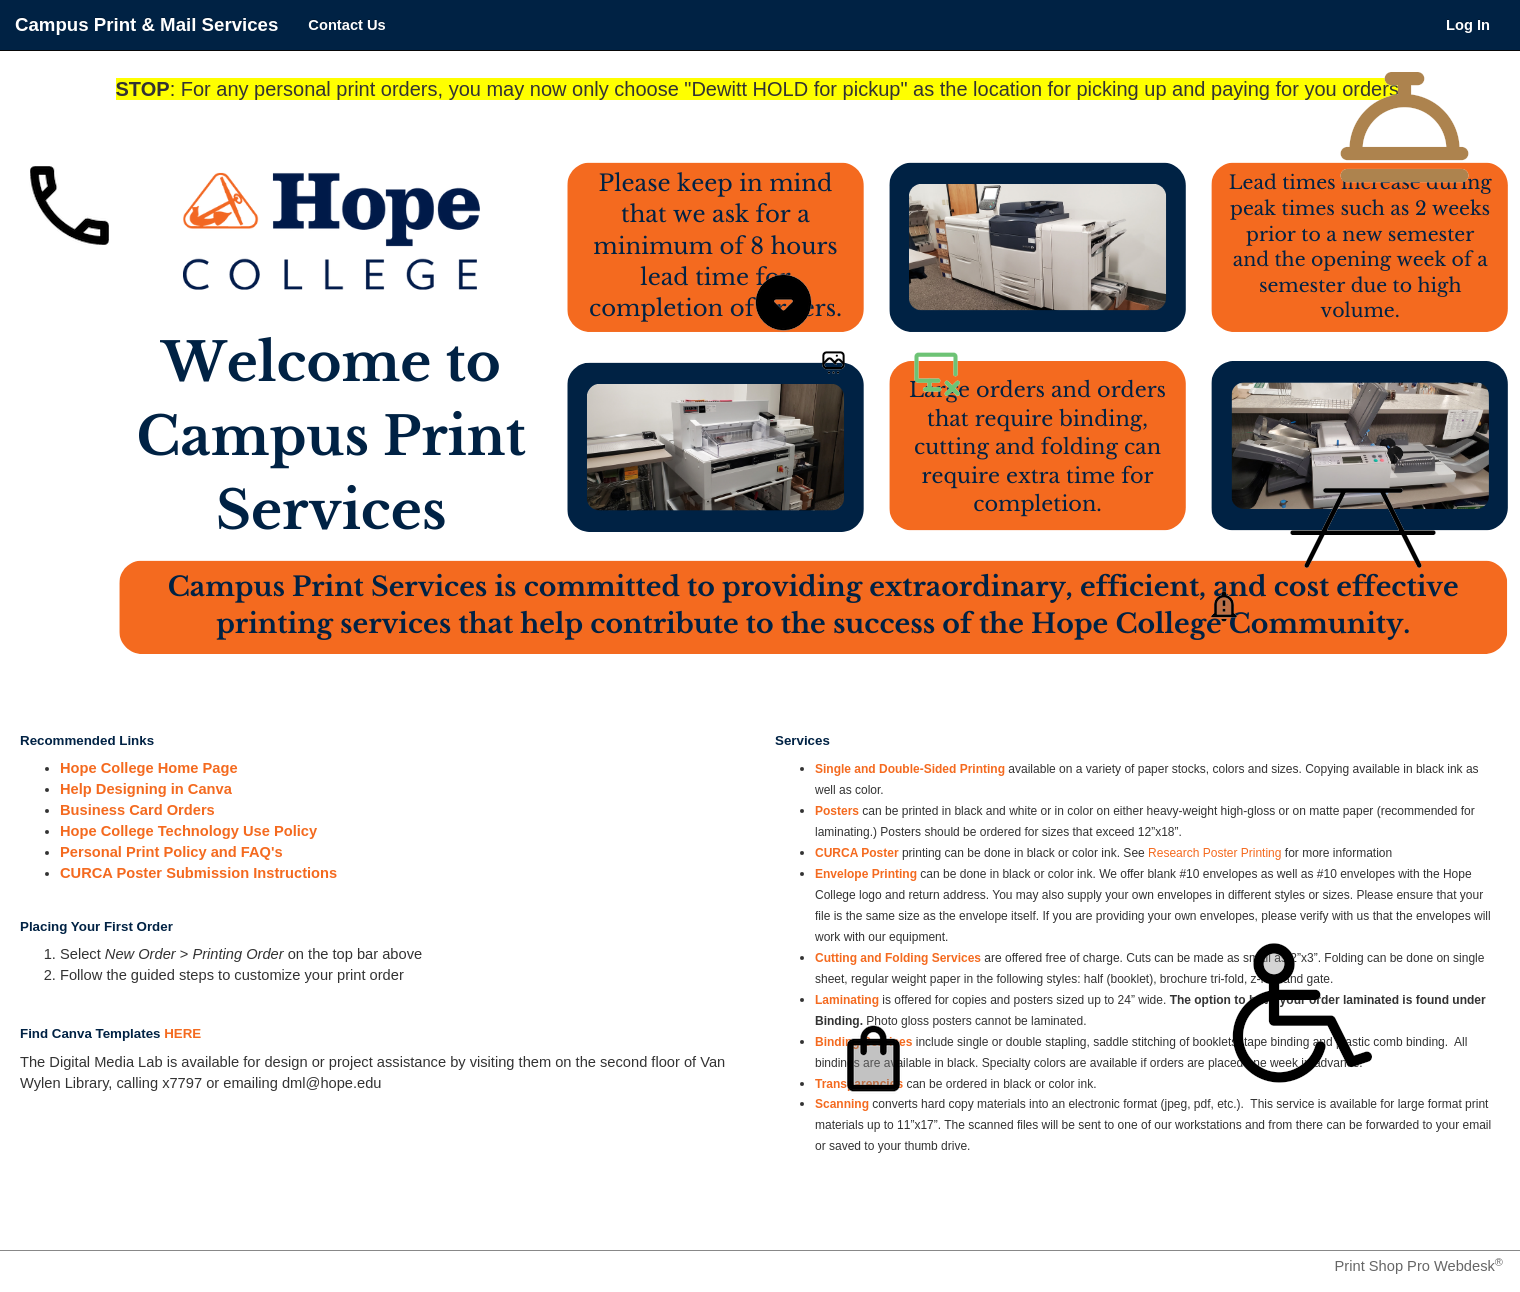  I want to click on indicates wheelchair accessibility available, so click(1289, 1015).